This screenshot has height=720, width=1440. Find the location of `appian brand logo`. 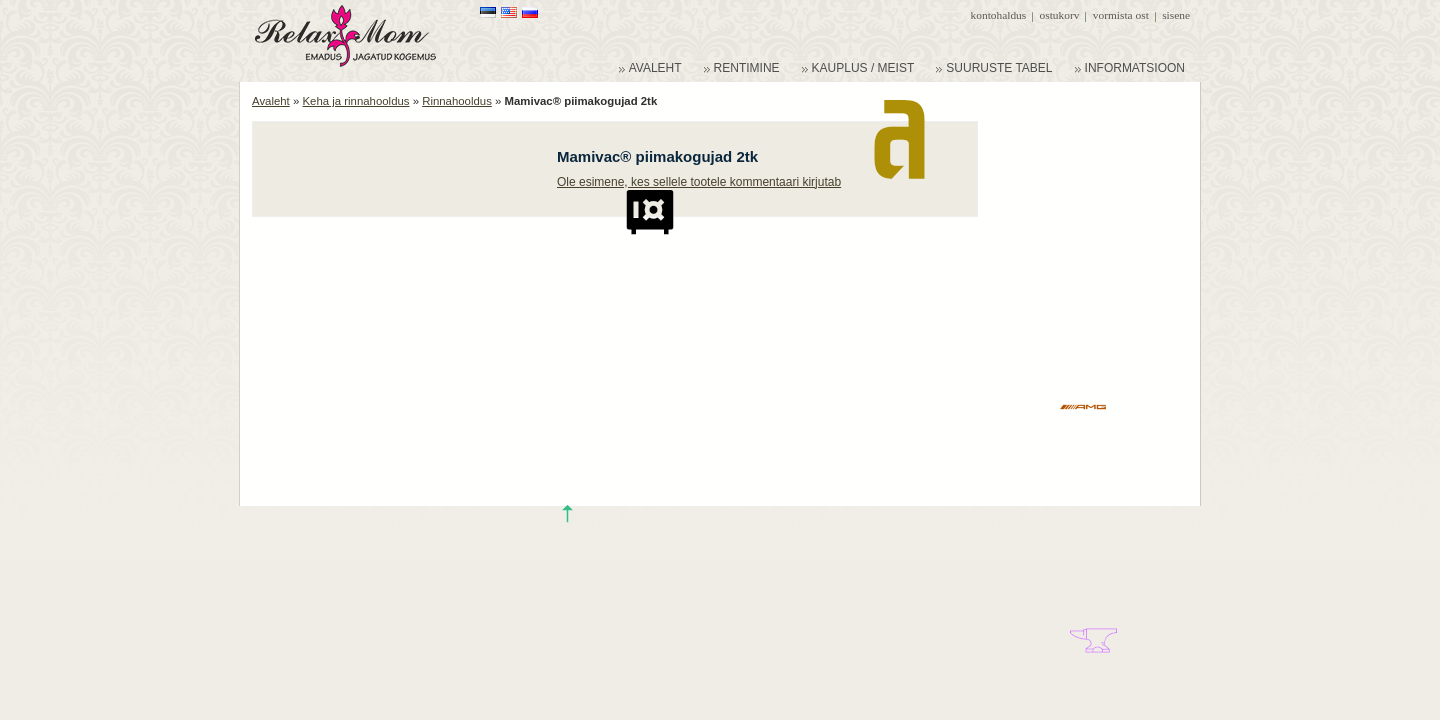

appian brand logo is located at coordinates (899, 139).